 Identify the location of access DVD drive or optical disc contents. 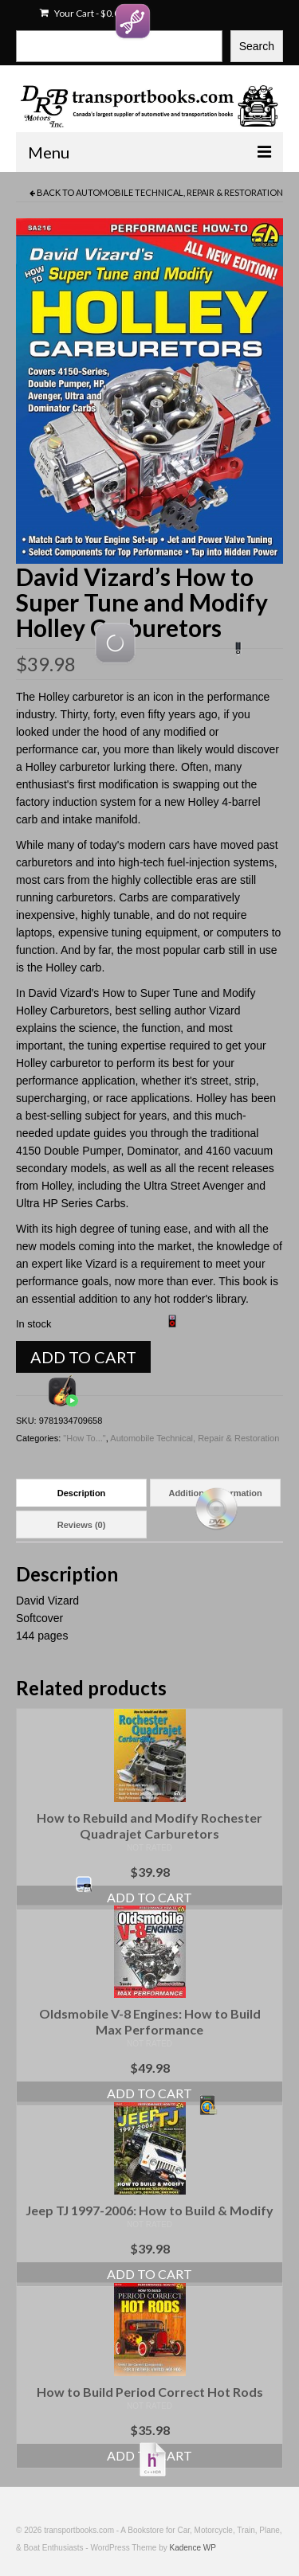
(216, 1509).